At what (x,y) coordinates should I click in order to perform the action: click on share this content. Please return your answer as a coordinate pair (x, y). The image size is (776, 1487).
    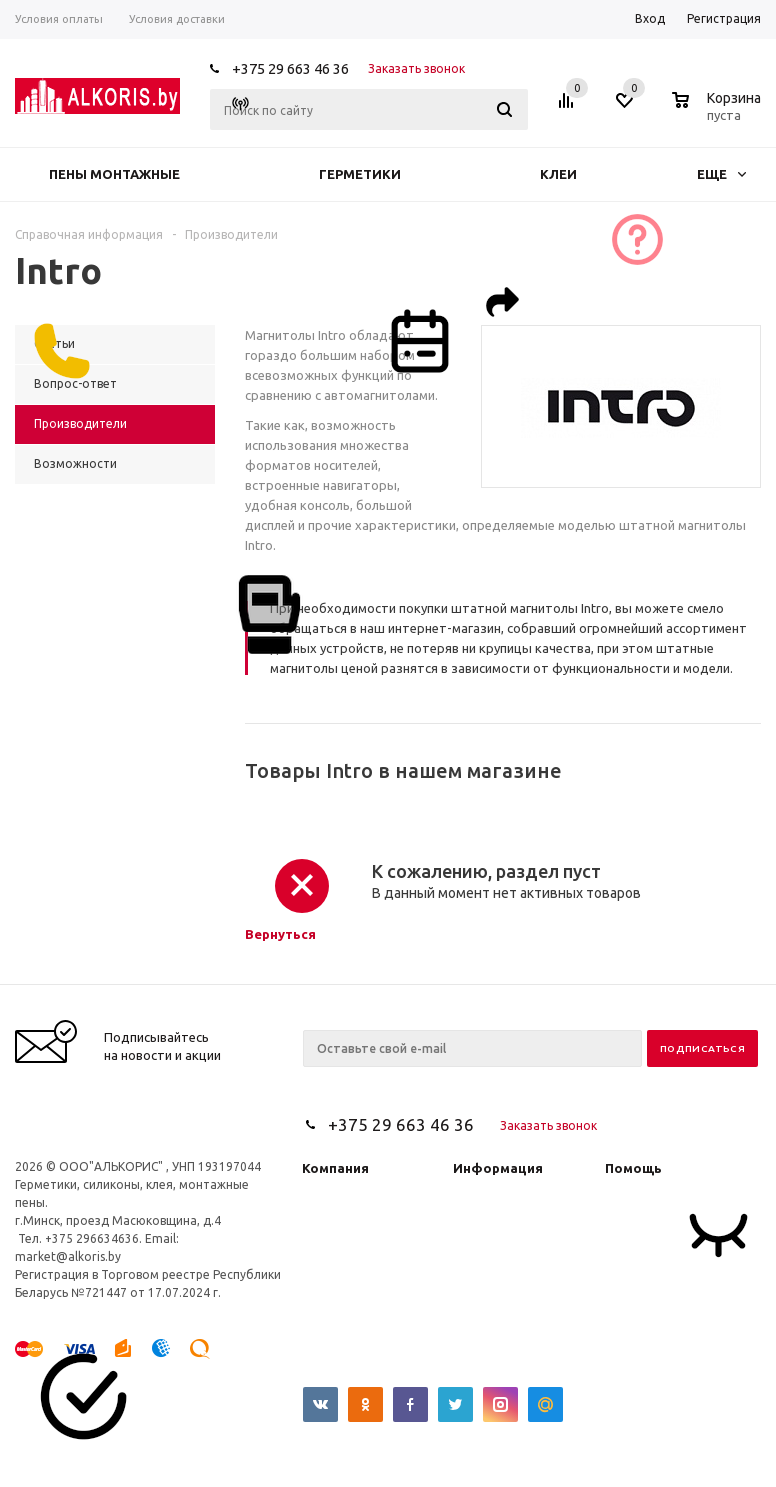
    Looking at the image, I should click on (502, 302).